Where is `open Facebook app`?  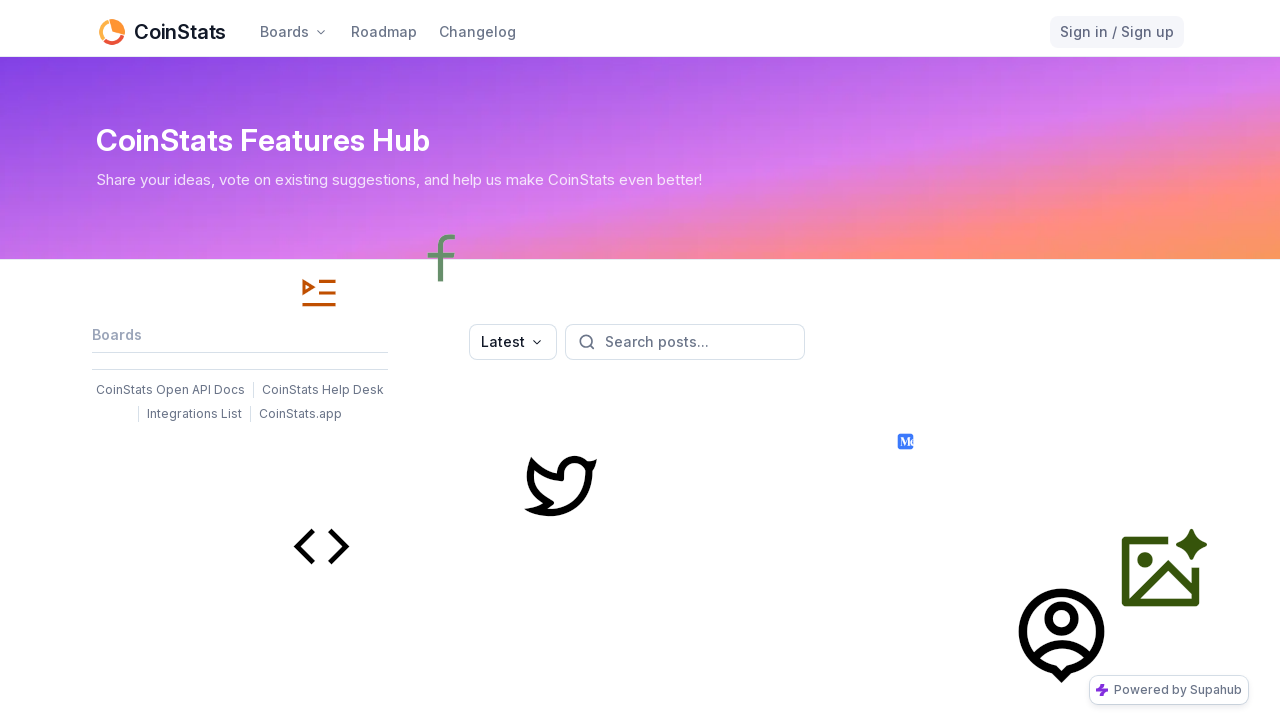 open Facebook app is located at coordinates (440, 260).